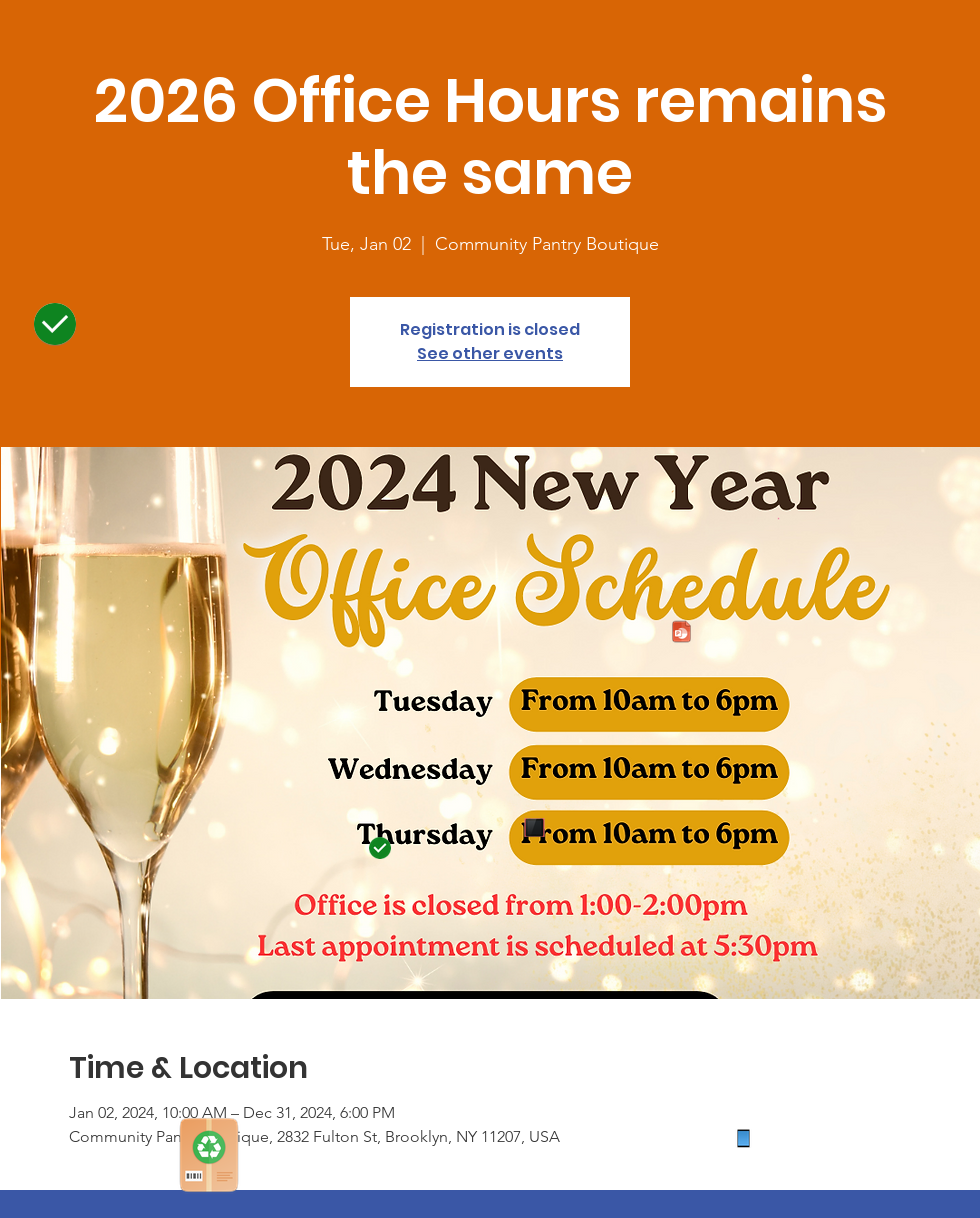 The height and width of the screenshot is (1218, 980). I want to click on iPad device connected to this computer, so click(743, 1138).